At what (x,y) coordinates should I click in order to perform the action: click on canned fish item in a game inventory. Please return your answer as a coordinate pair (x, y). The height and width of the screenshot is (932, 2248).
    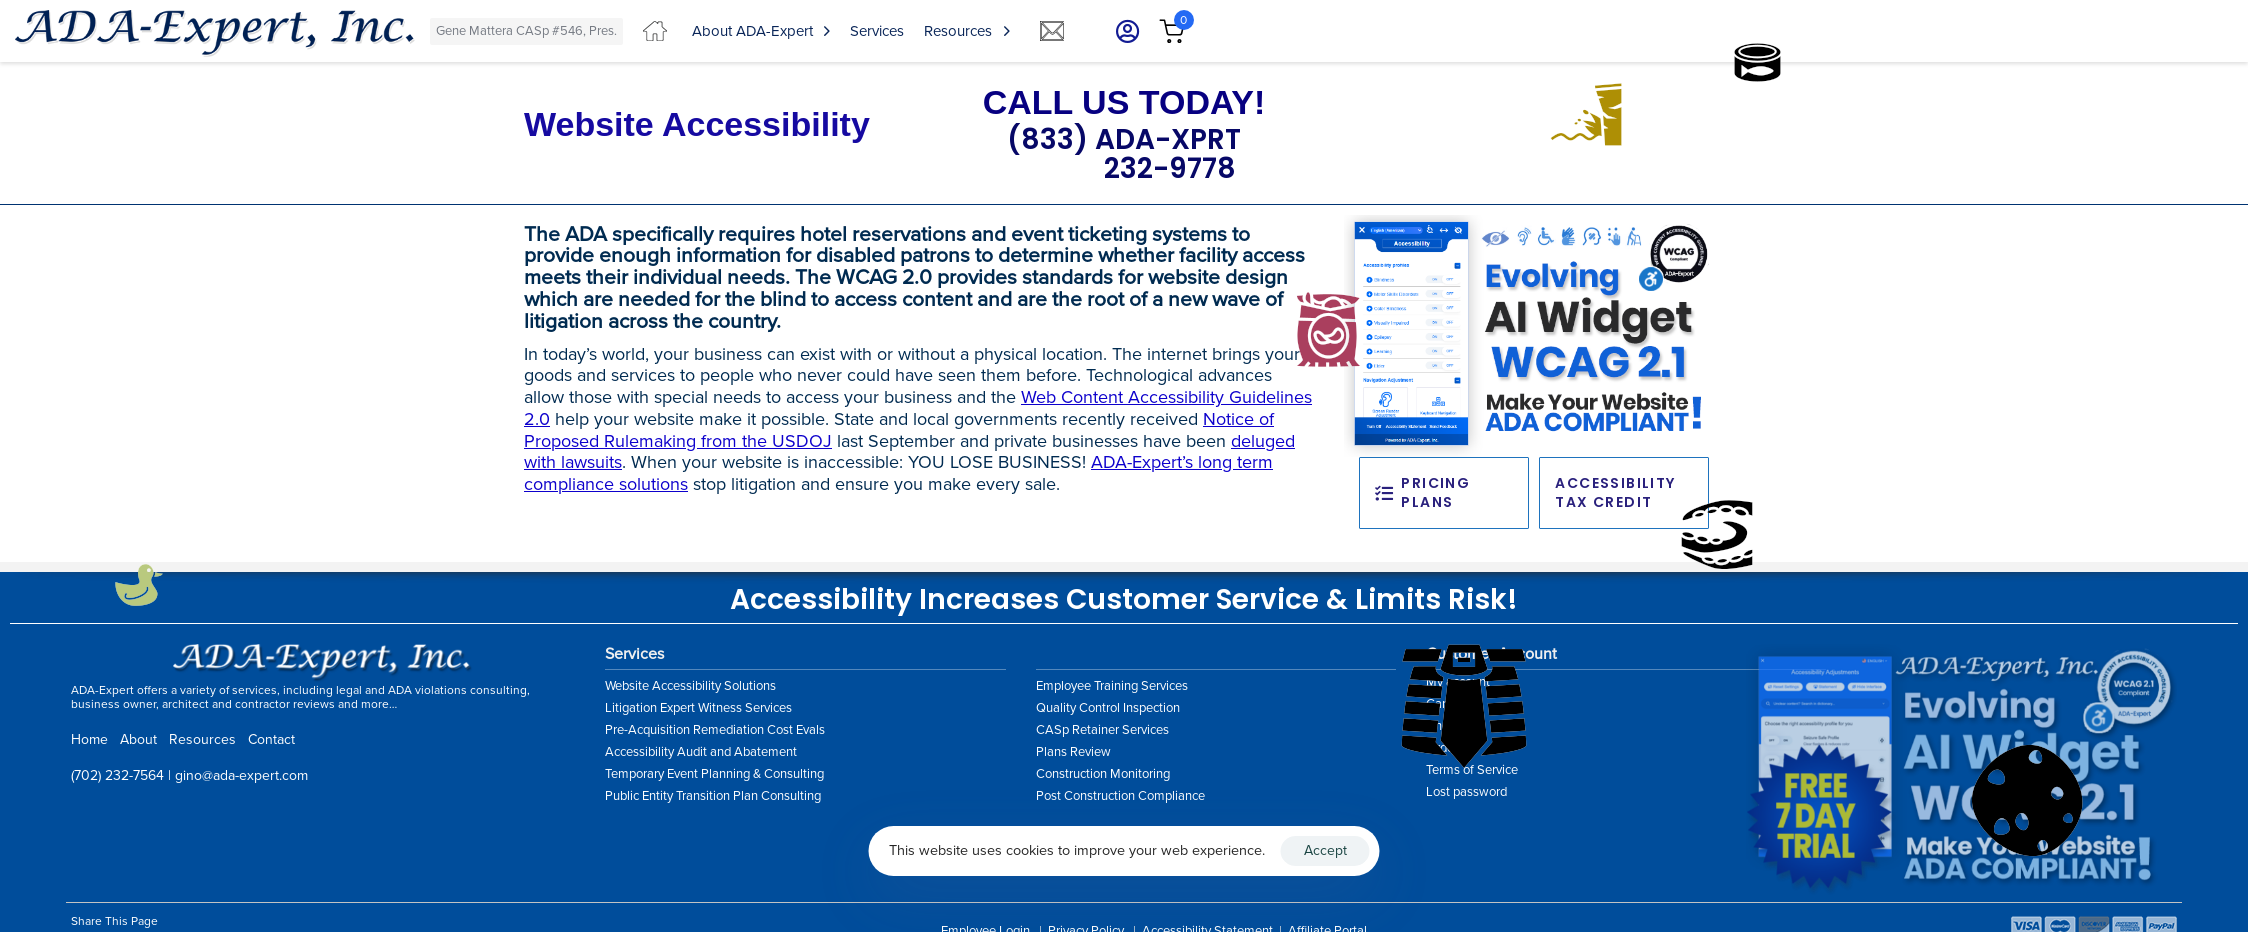
    Looking at the image, I should click on (1757, 62).